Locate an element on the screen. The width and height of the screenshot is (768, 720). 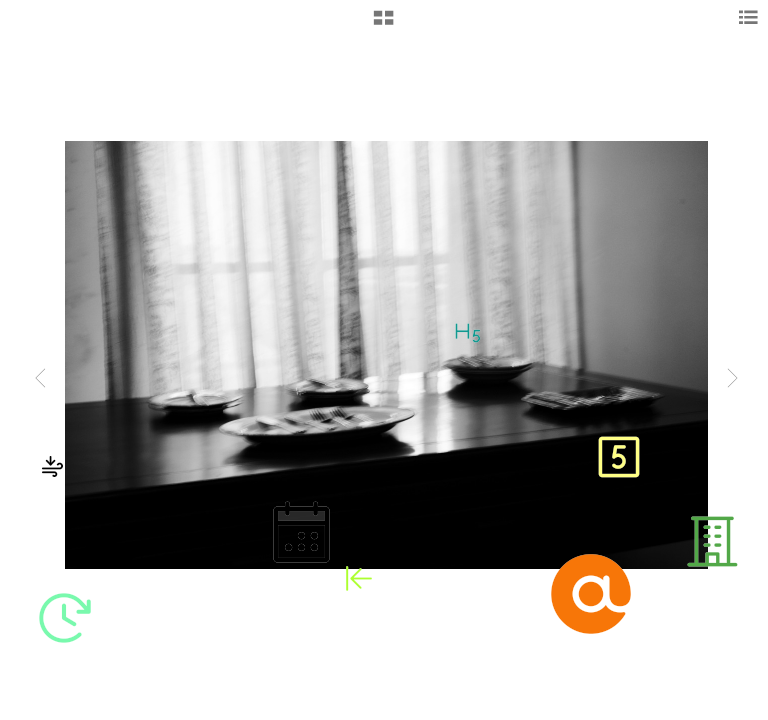
view calendar or scheduled events is located at coordinates (301, 534).